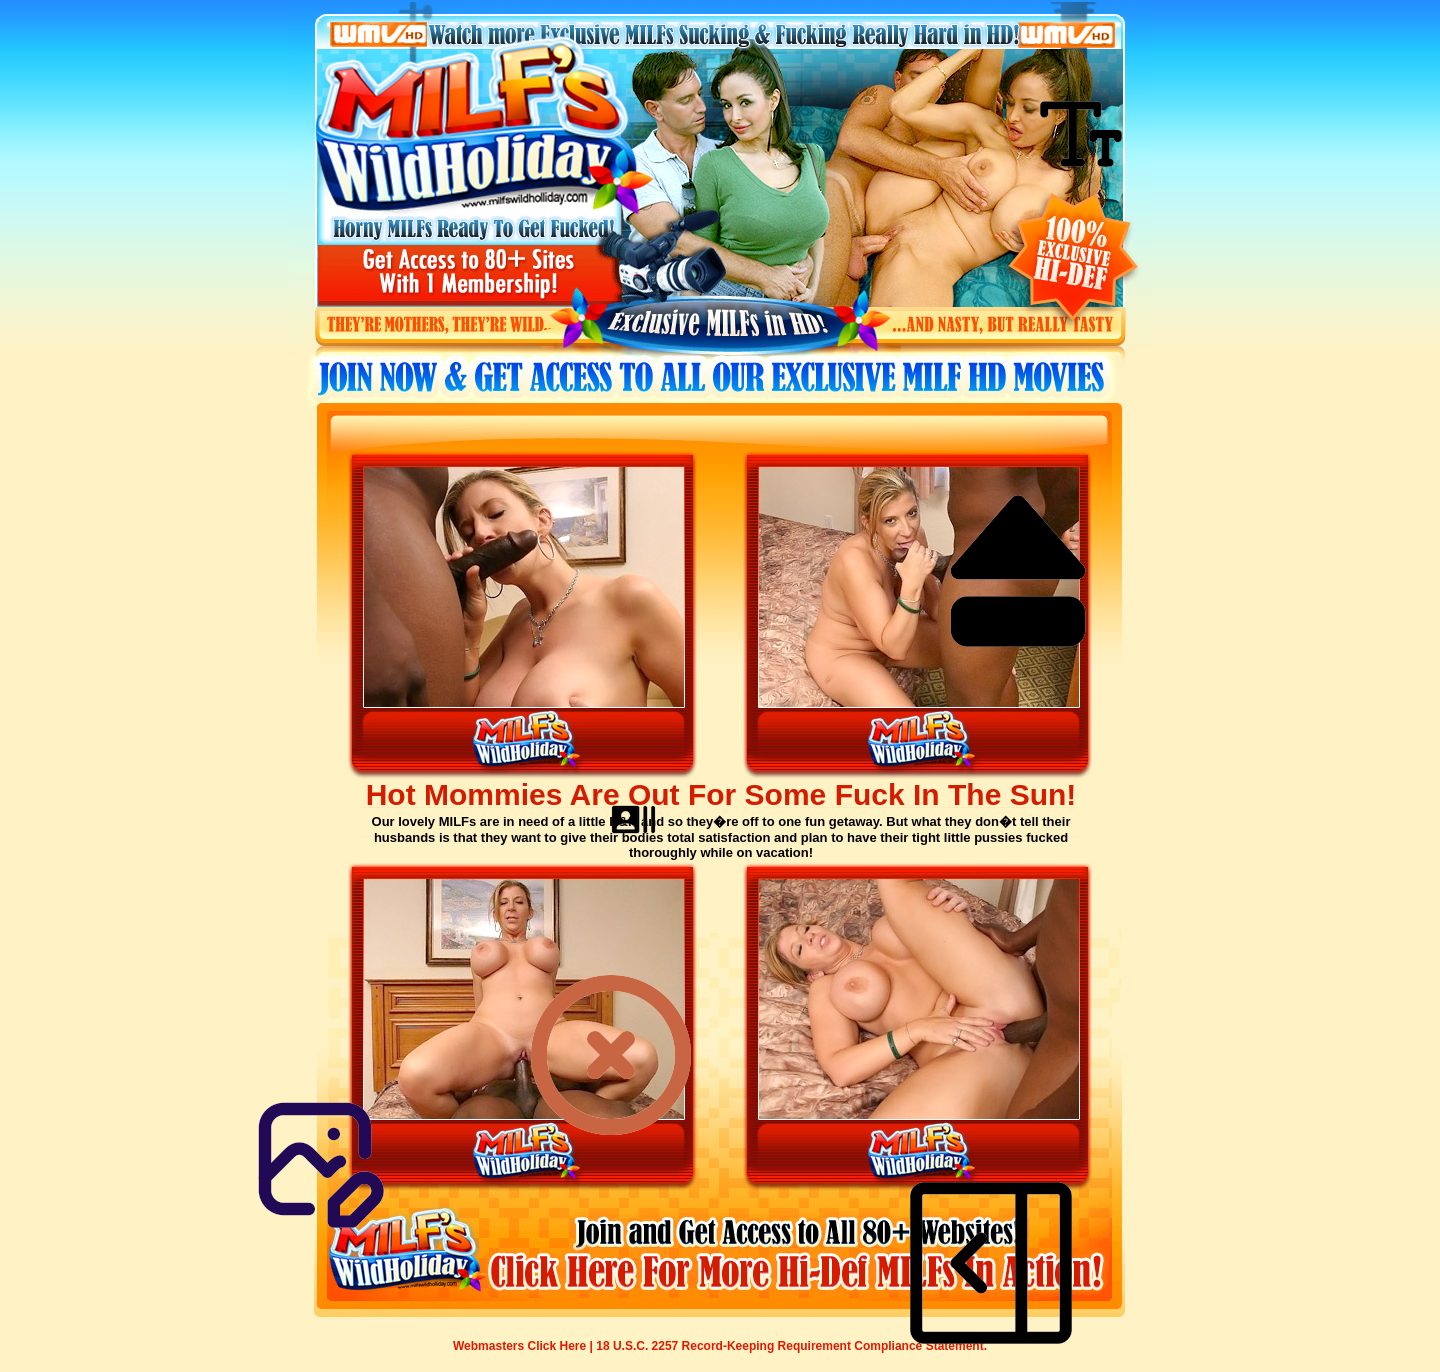  What do you see at coordinates (1018, 571) in the screenshot?
I see `eject media or disc from player` at bounding box center [1018, 571].